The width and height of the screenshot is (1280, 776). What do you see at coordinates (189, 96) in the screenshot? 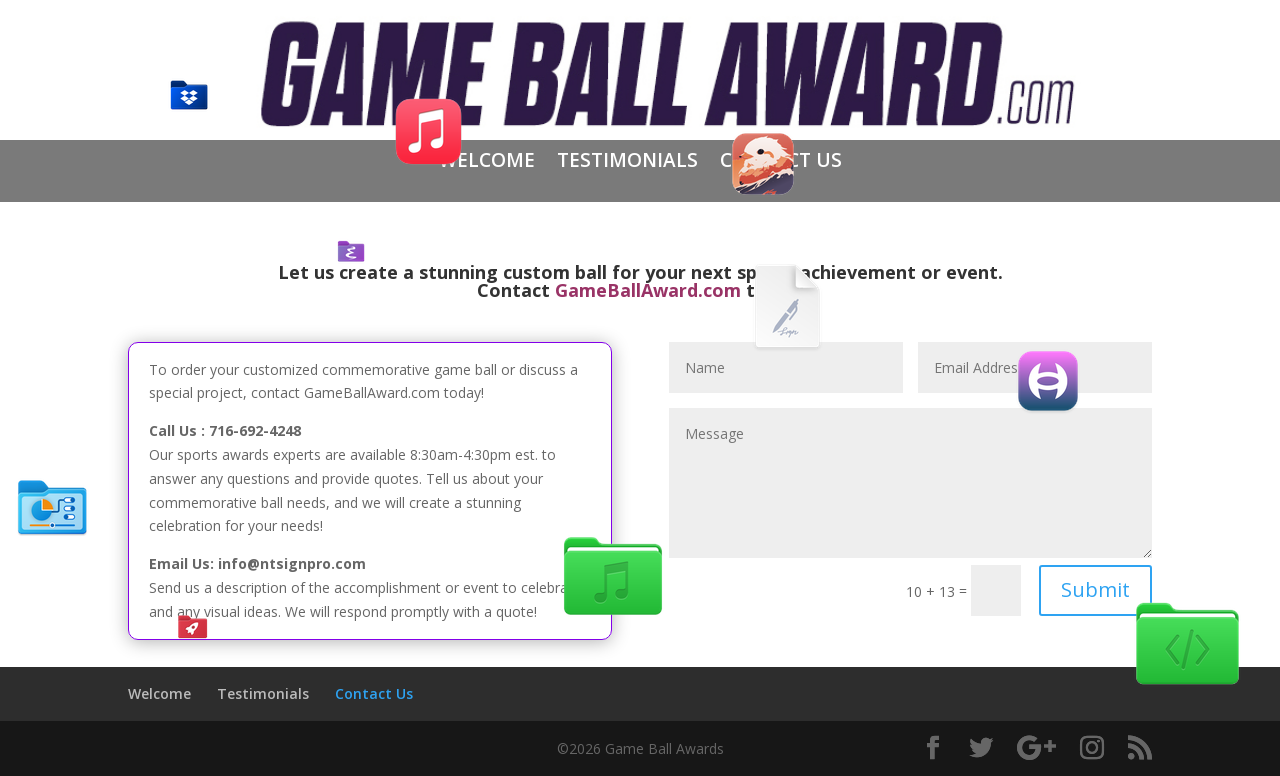
I see `open your Dropbox synced folder` at bounding box center [189, 96].